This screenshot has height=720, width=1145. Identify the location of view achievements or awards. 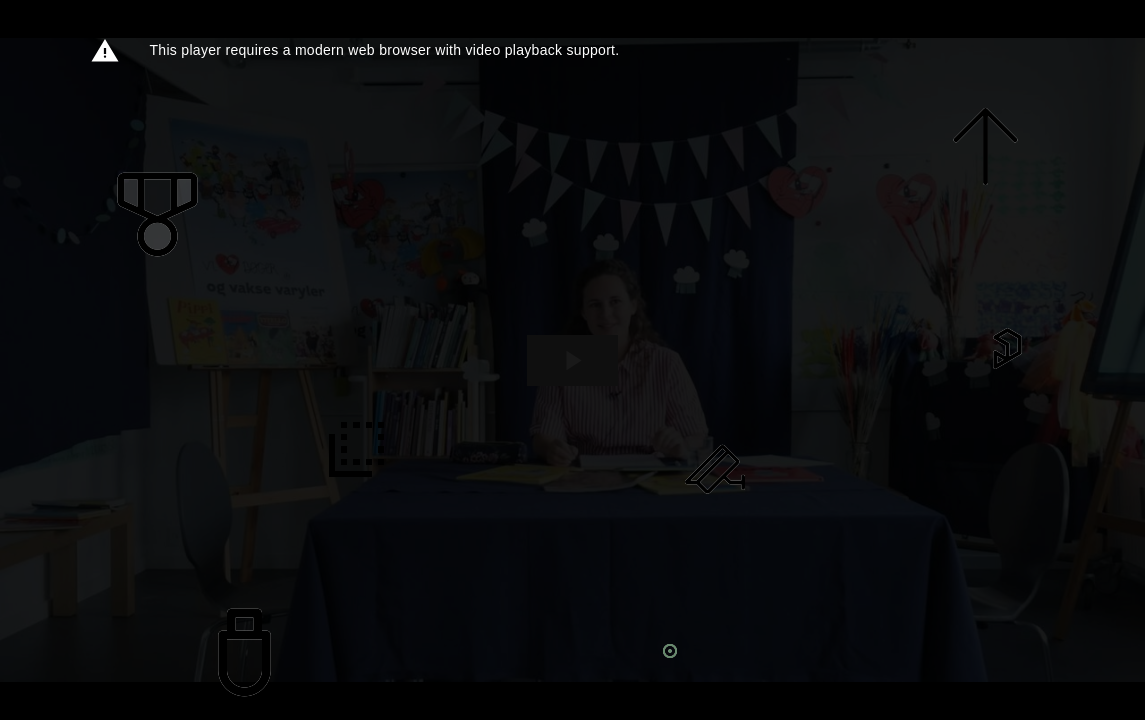
(157, 209).